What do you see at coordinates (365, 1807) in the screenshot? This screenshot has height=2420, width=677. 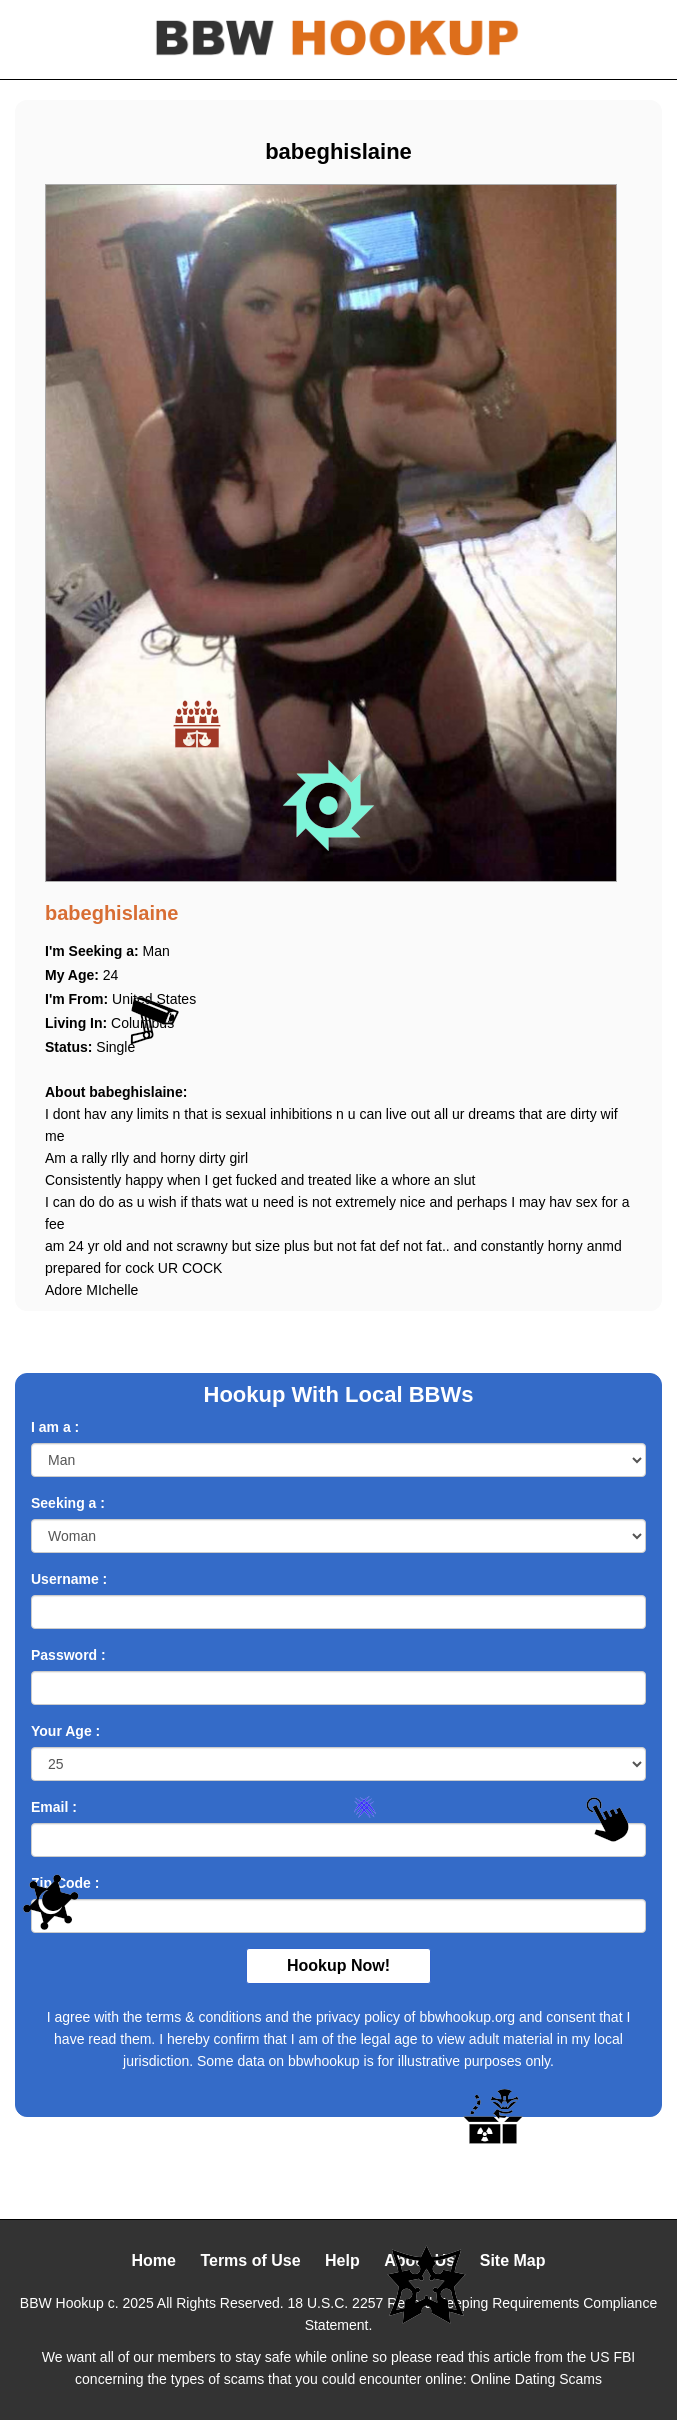 I see `attack or slash action in a game` at bounding box center [365, 1807].